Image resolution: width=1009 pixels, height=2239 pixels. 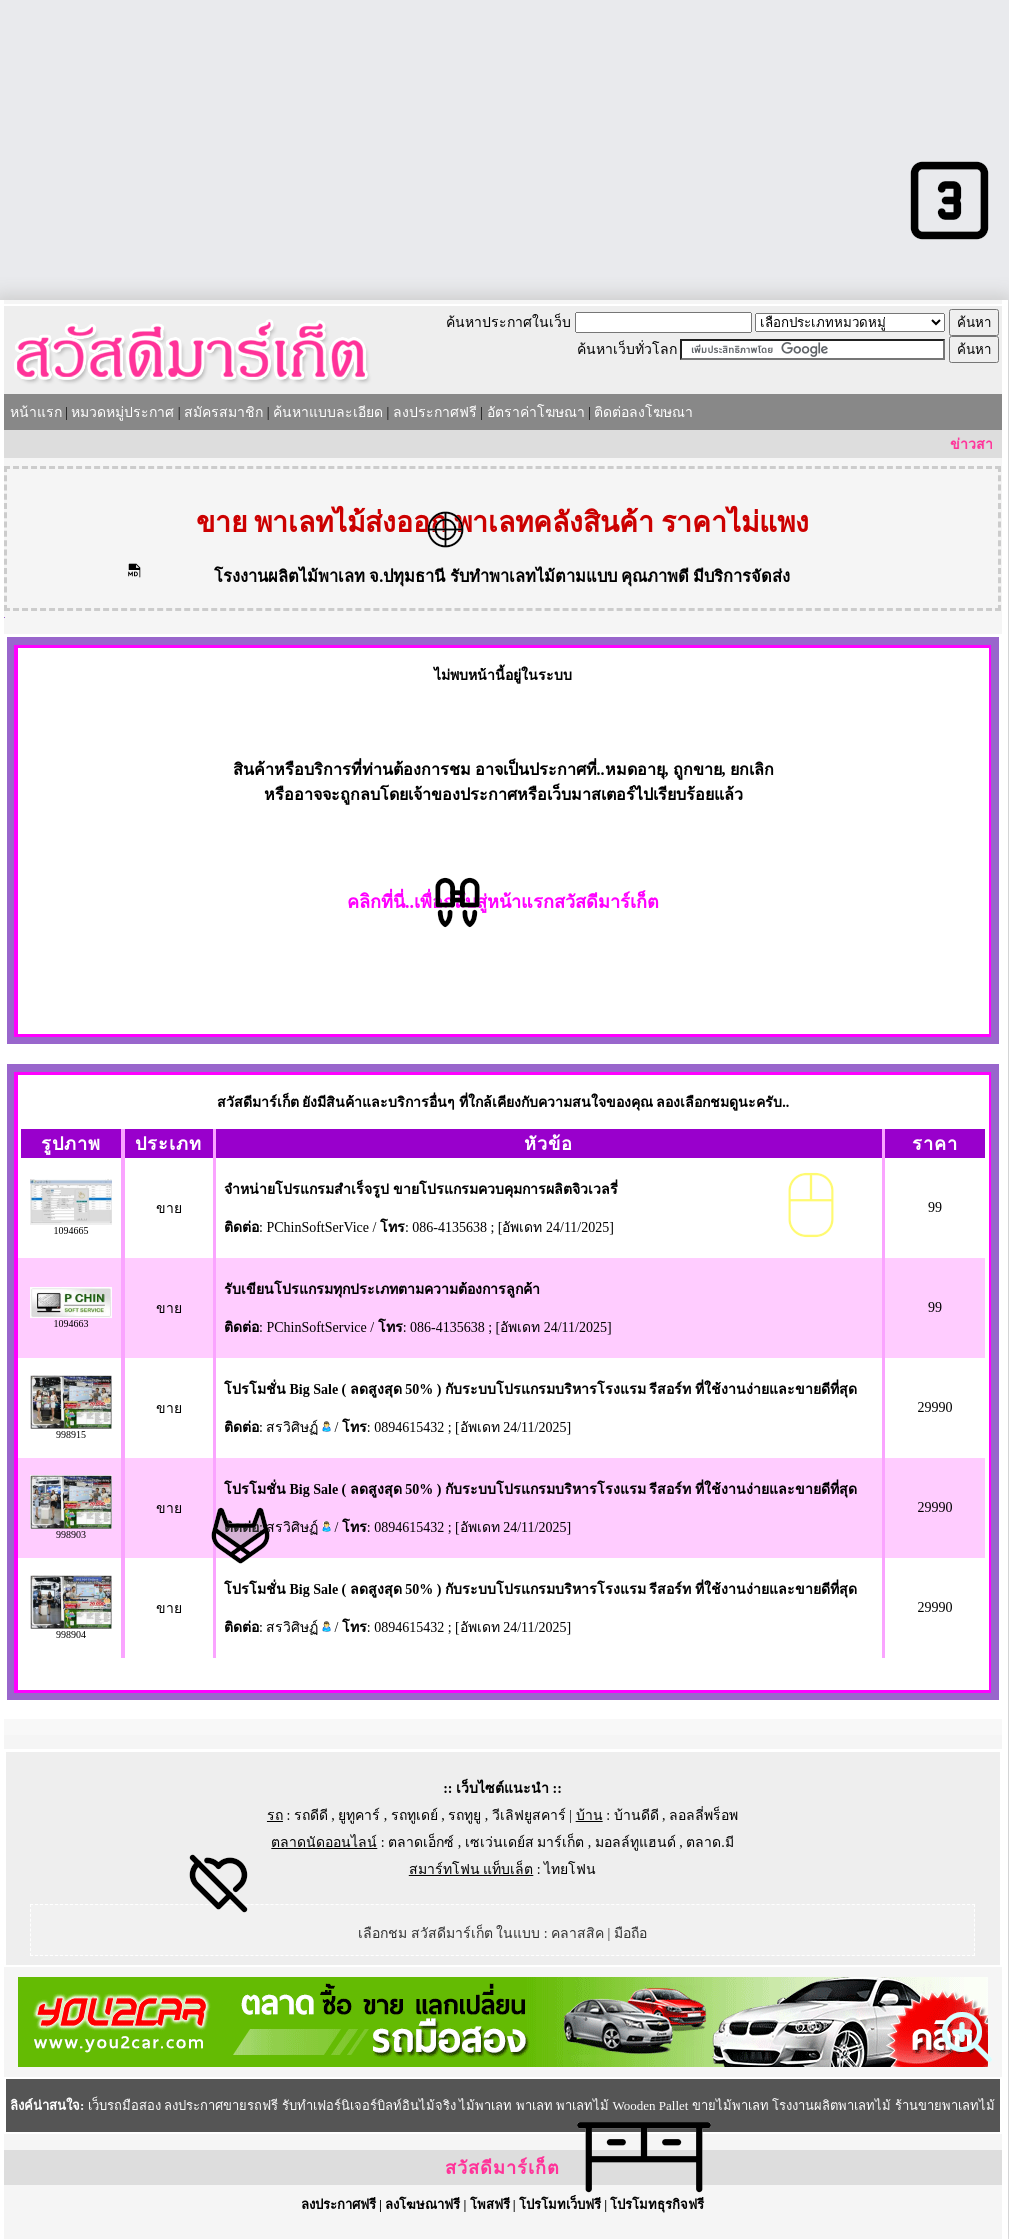 What do you see at coordinates (811, 1205) in the screenshot?
I see `indicates mouse input or cursor control settings` at bounding box center [811, 1205].